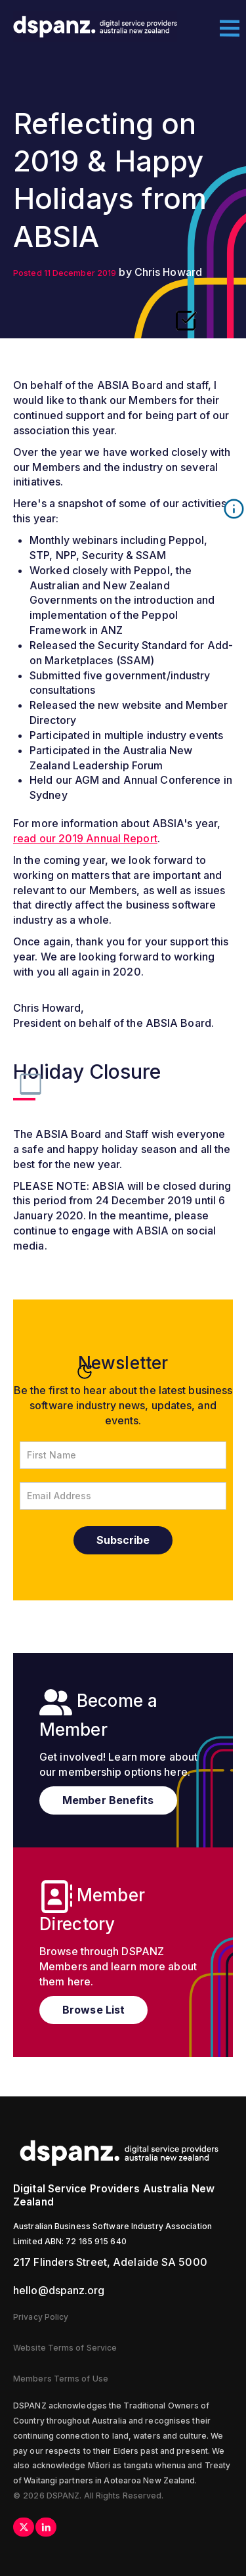 This screenshot has height=2576, width=246. What do you see at coordinates (85, 1372) in the screenshot?
I see `enable dark mode or night theme` at bounding box center [85, 1372].